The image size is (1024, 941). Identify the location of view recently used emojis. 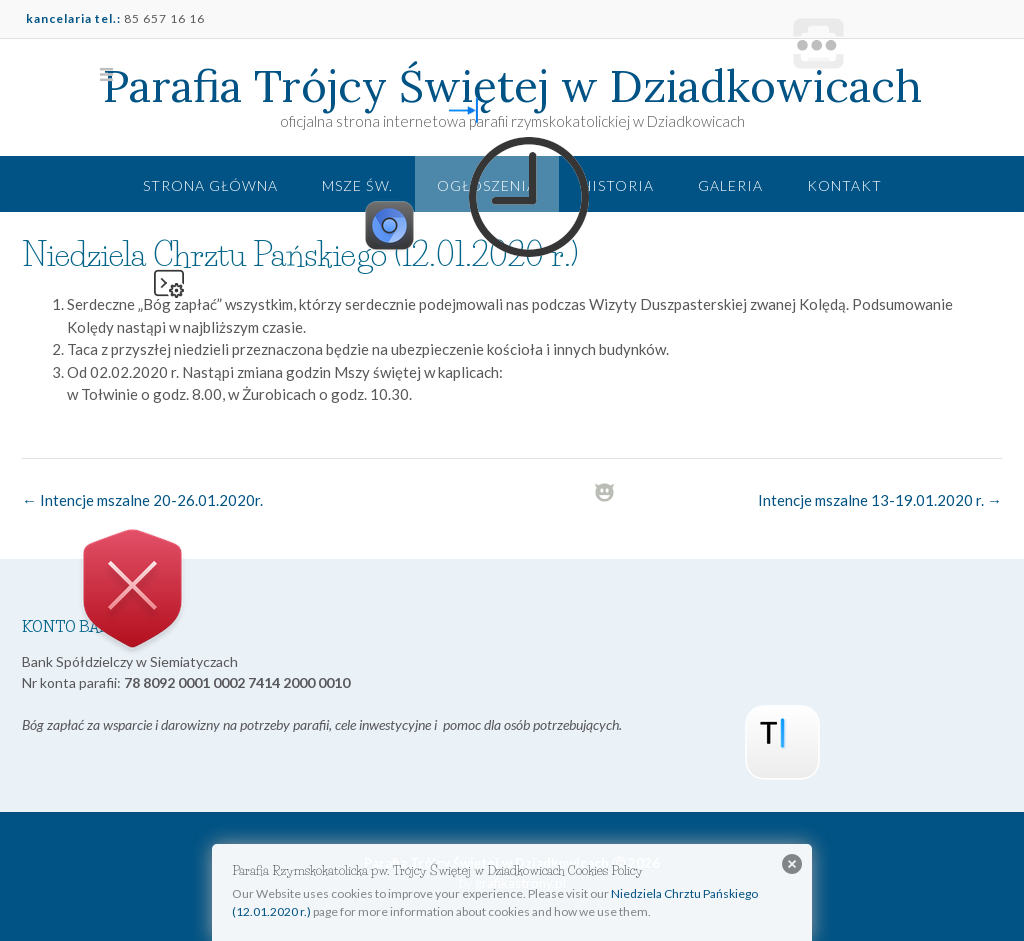
(529, 197).